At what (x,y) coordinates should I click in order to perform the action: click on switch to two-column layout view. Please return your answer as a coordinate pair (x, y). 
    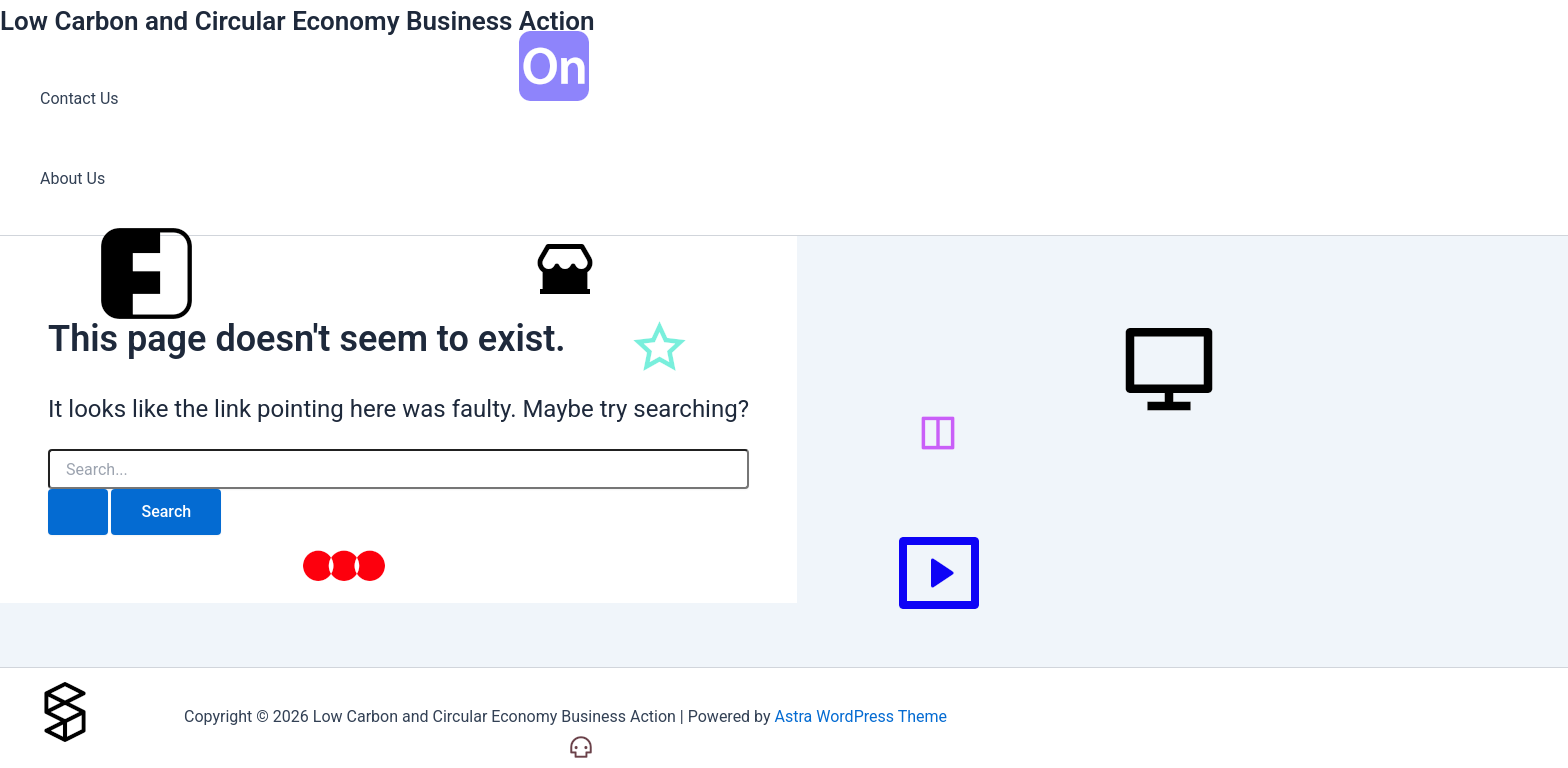
    Looking at the image, I should click on (938, 433).